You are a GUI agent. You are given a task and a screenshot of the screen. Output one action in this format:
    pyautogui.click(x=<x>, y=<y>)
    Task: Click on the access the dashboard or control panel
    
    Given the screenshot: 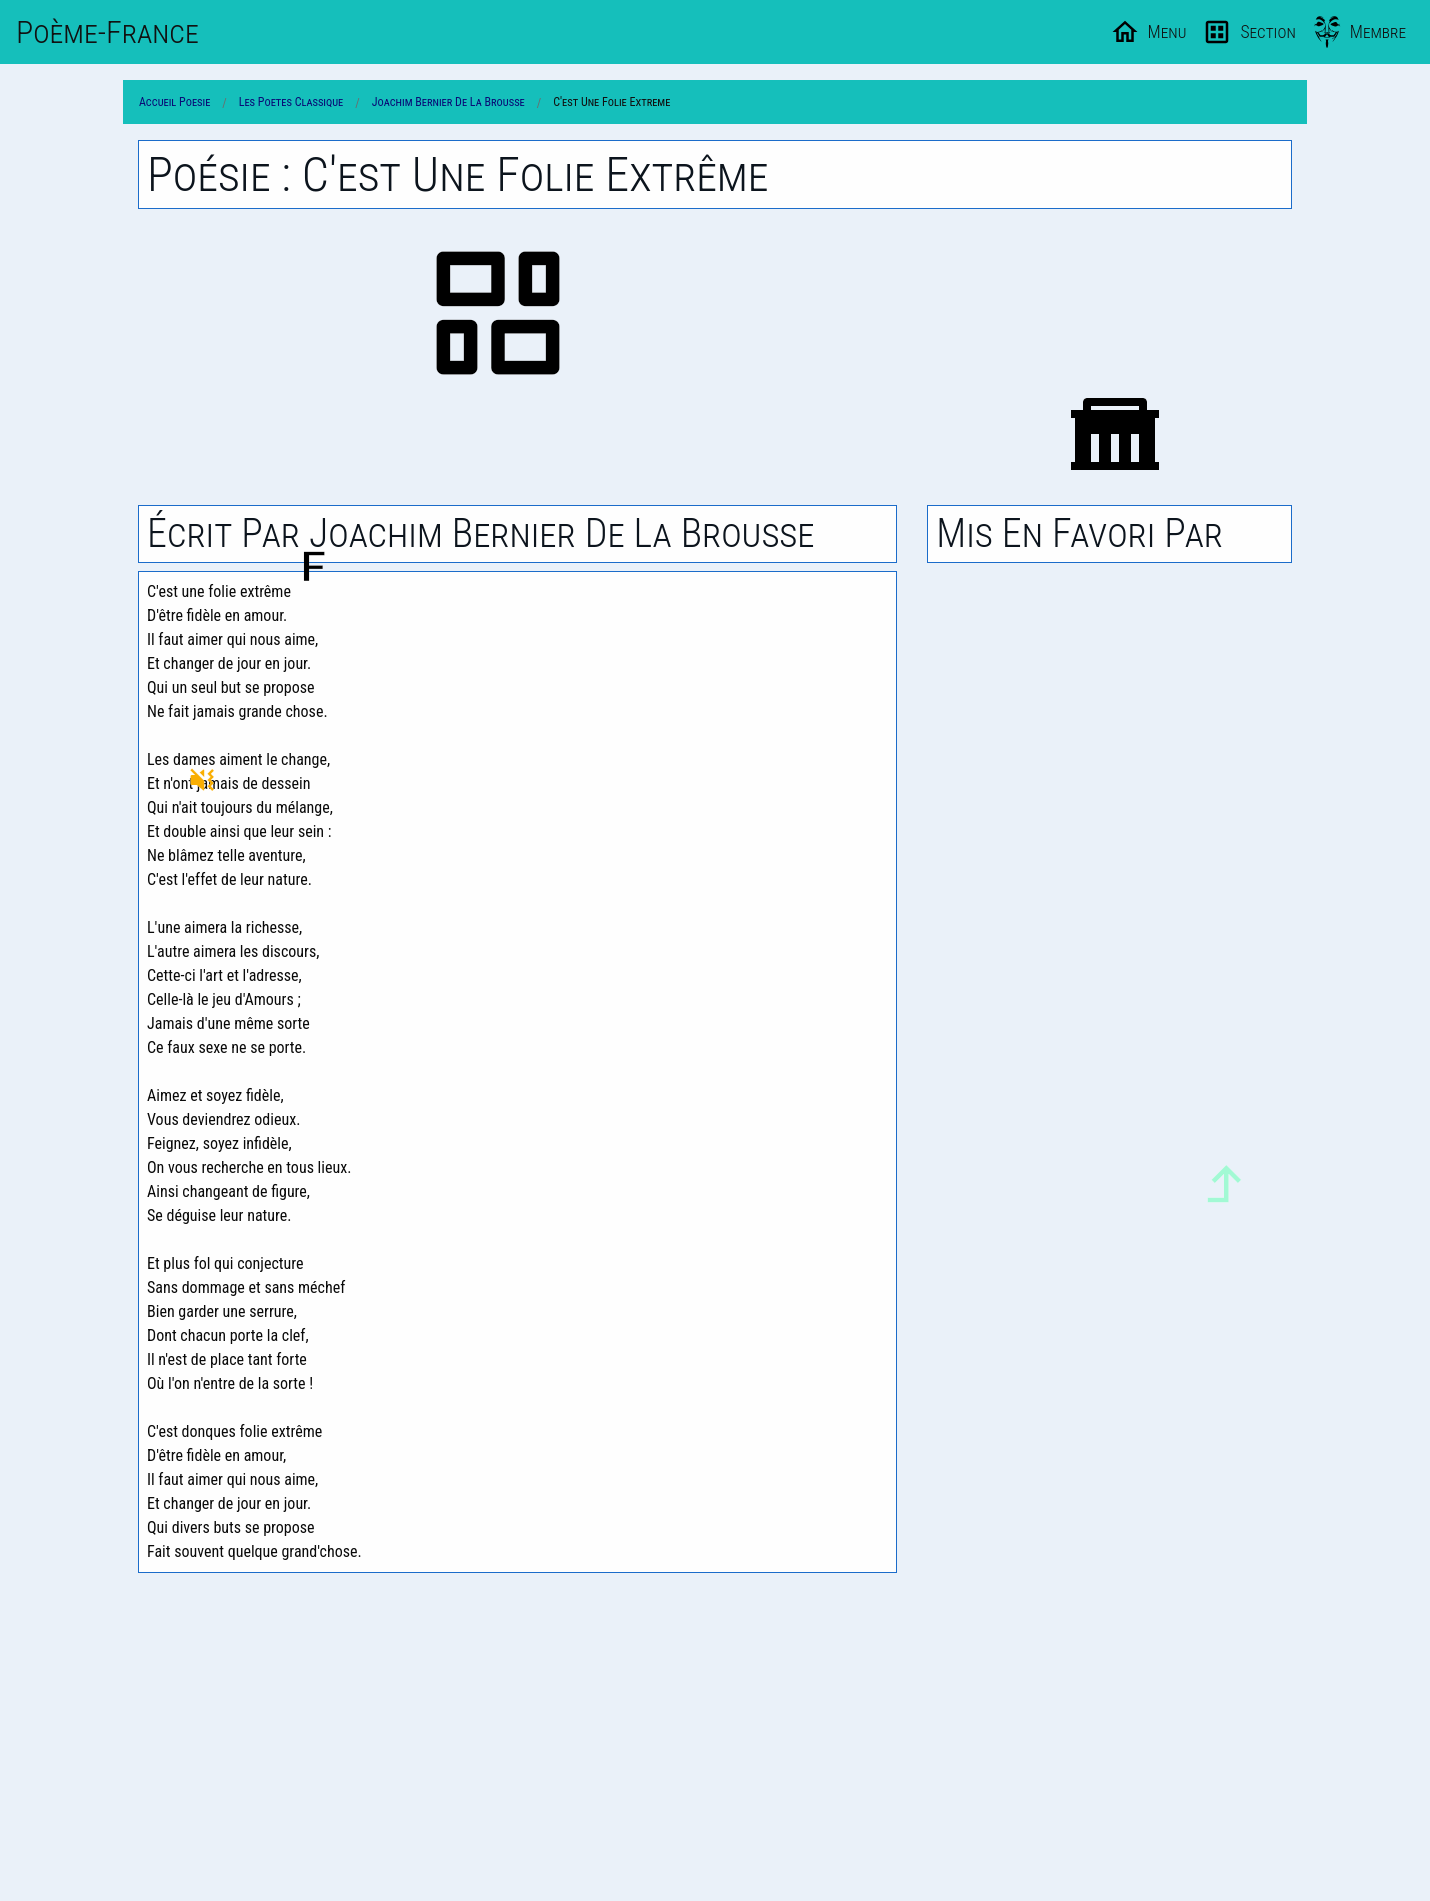 What is the action you would take?
    pyautogui.click(x=498, y=313)
    